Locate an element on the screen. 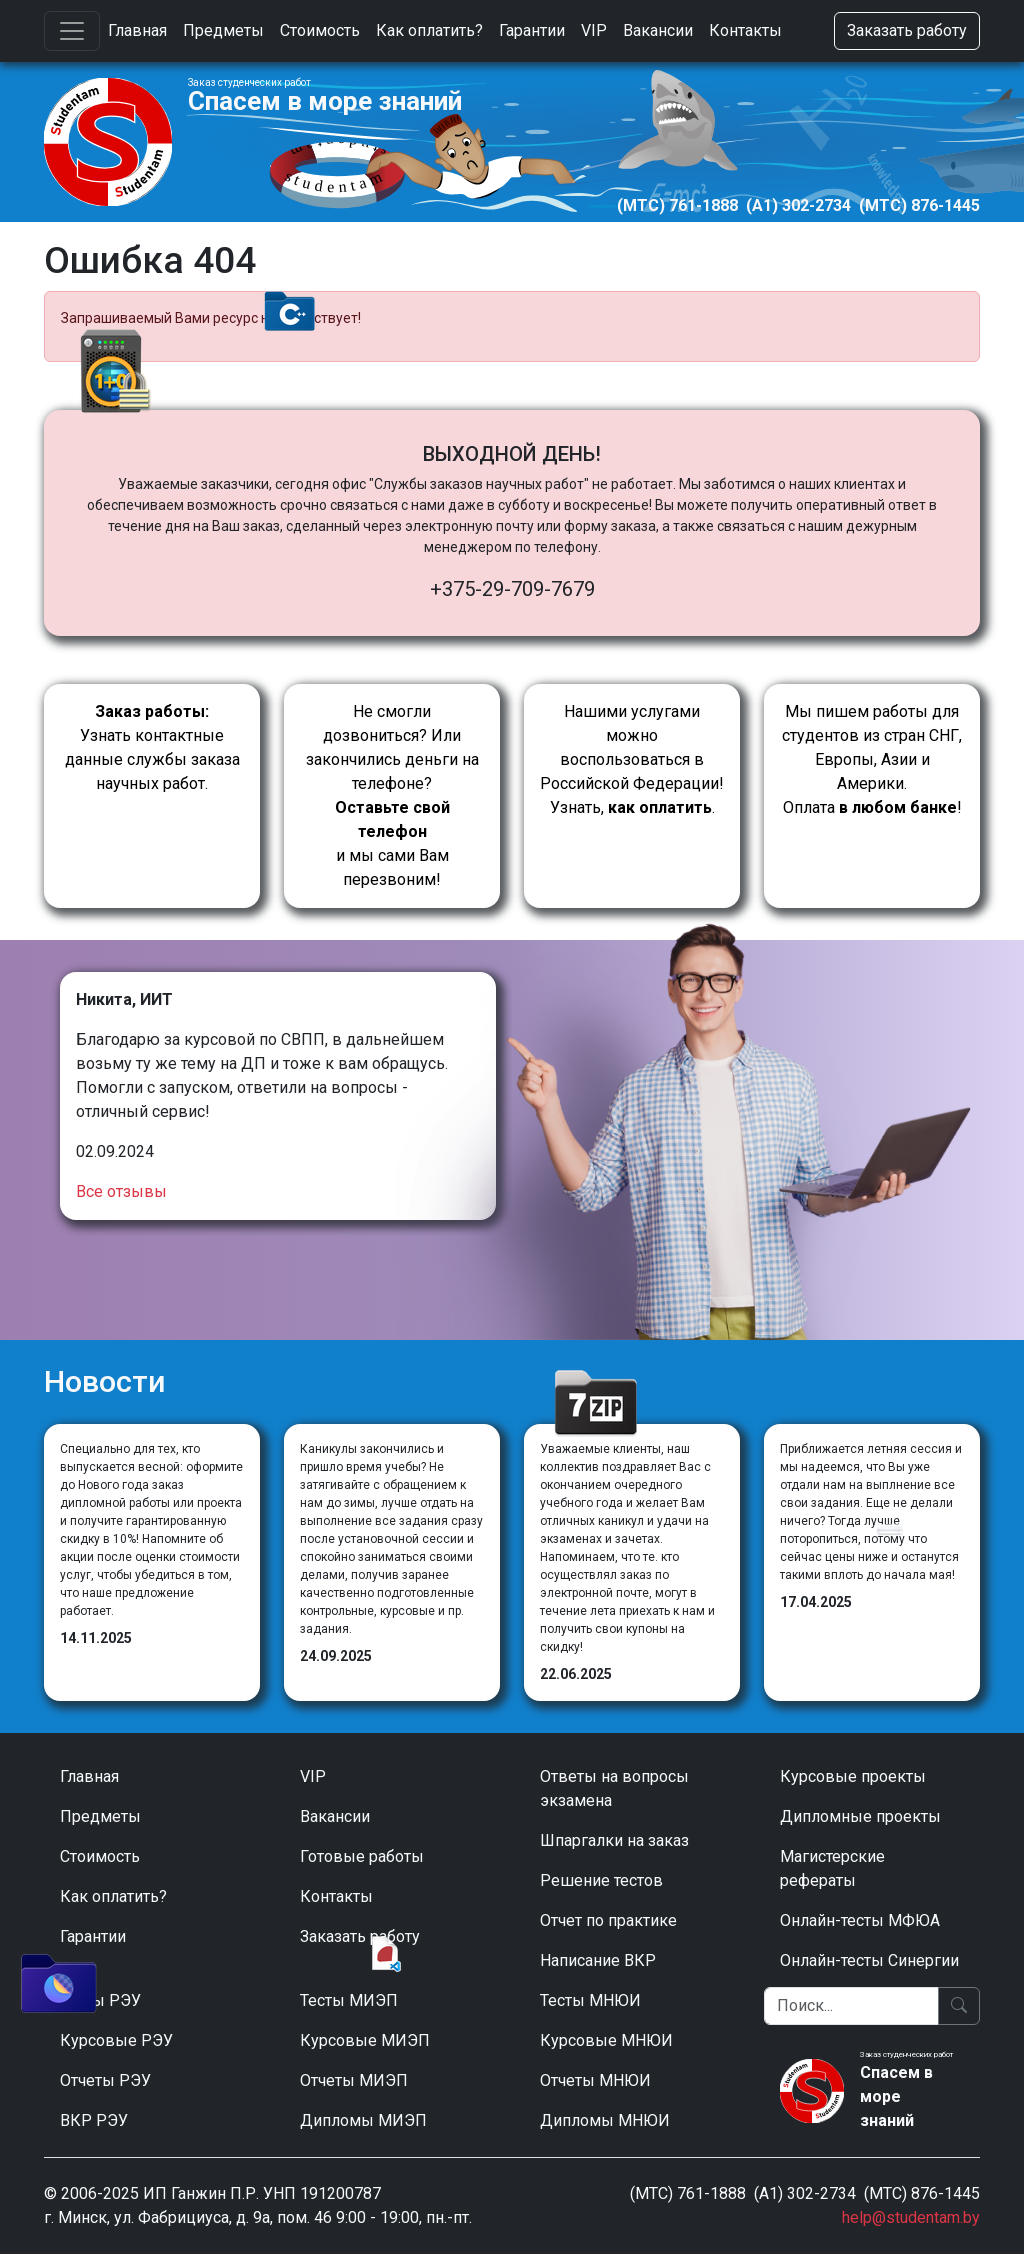 Image resolution: width=1024 pixels, height=2254 pixels. open folder containing 7-zip compressed files is located at coordinates (595, 1404).